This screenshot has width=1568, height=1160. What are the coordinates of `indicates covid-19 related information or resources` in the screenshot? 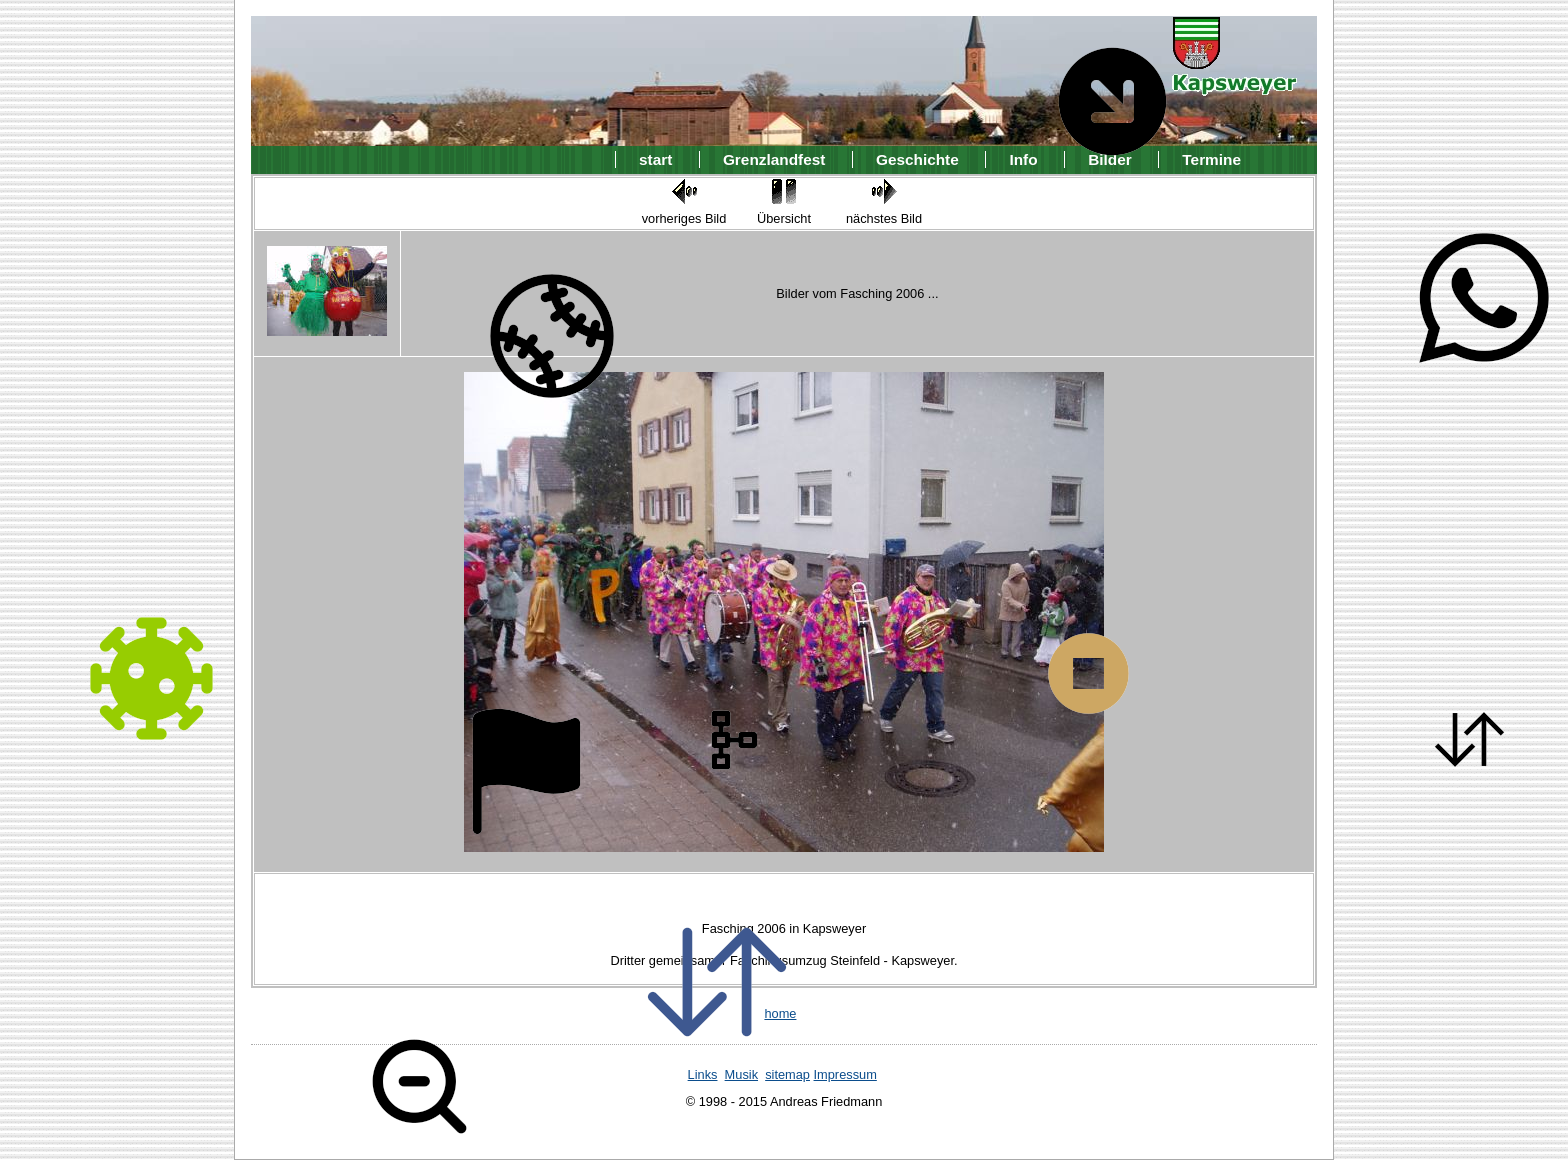 It's located at (151, 678).